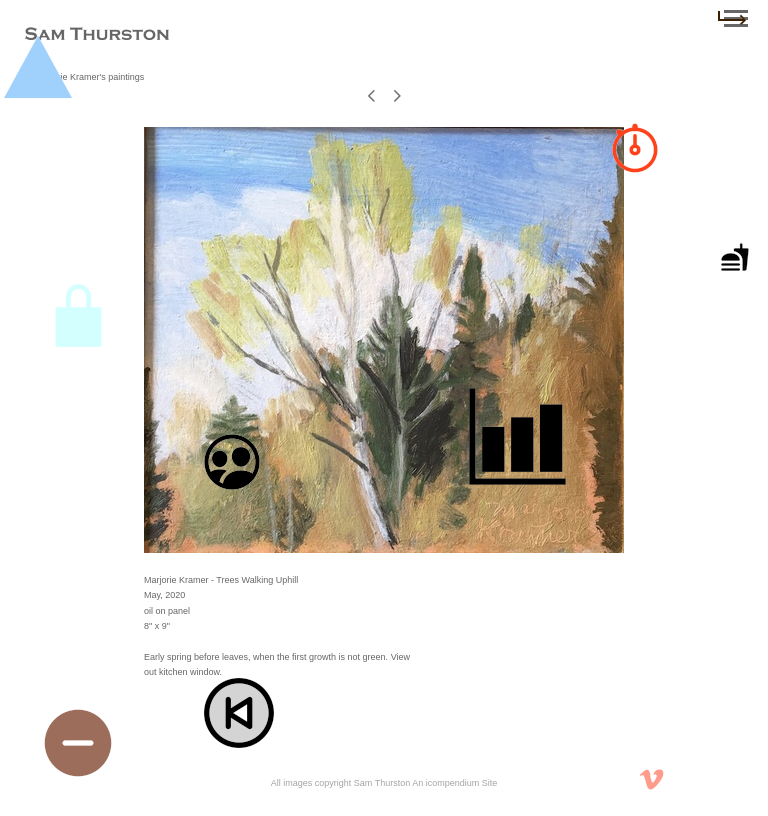  Describe the element at coordinates (38, 68) in the screenshot. I see `indicates a warning or alert status` at that location.